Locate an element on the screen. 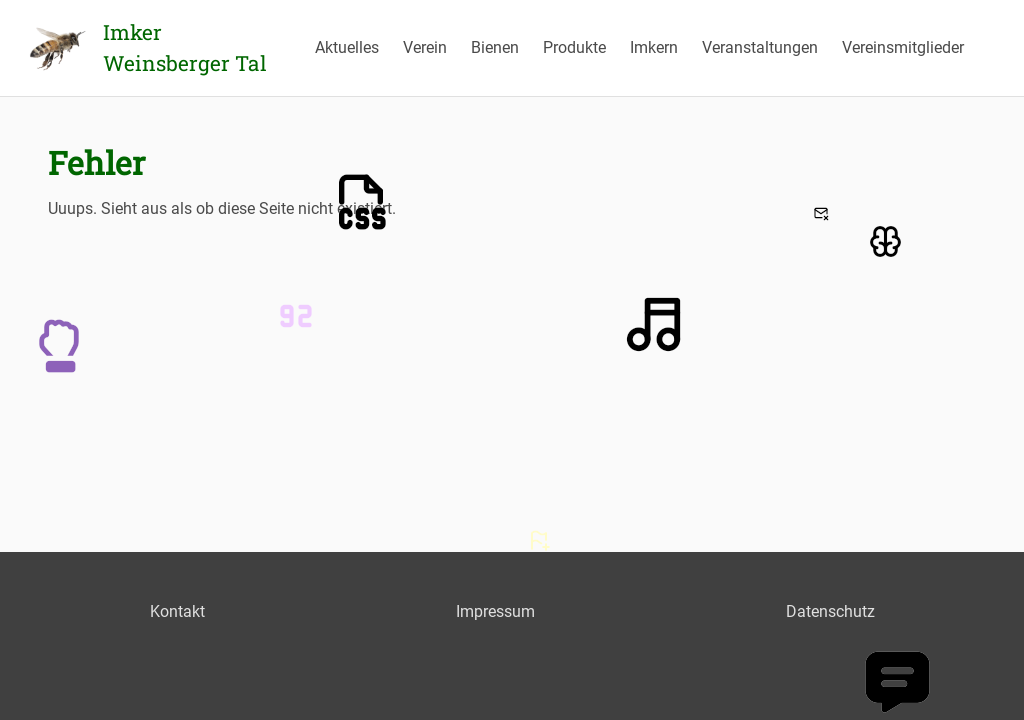 The width and height of the screenshot is (1024, 720). delete an email message is located at coordinates (821, 213).